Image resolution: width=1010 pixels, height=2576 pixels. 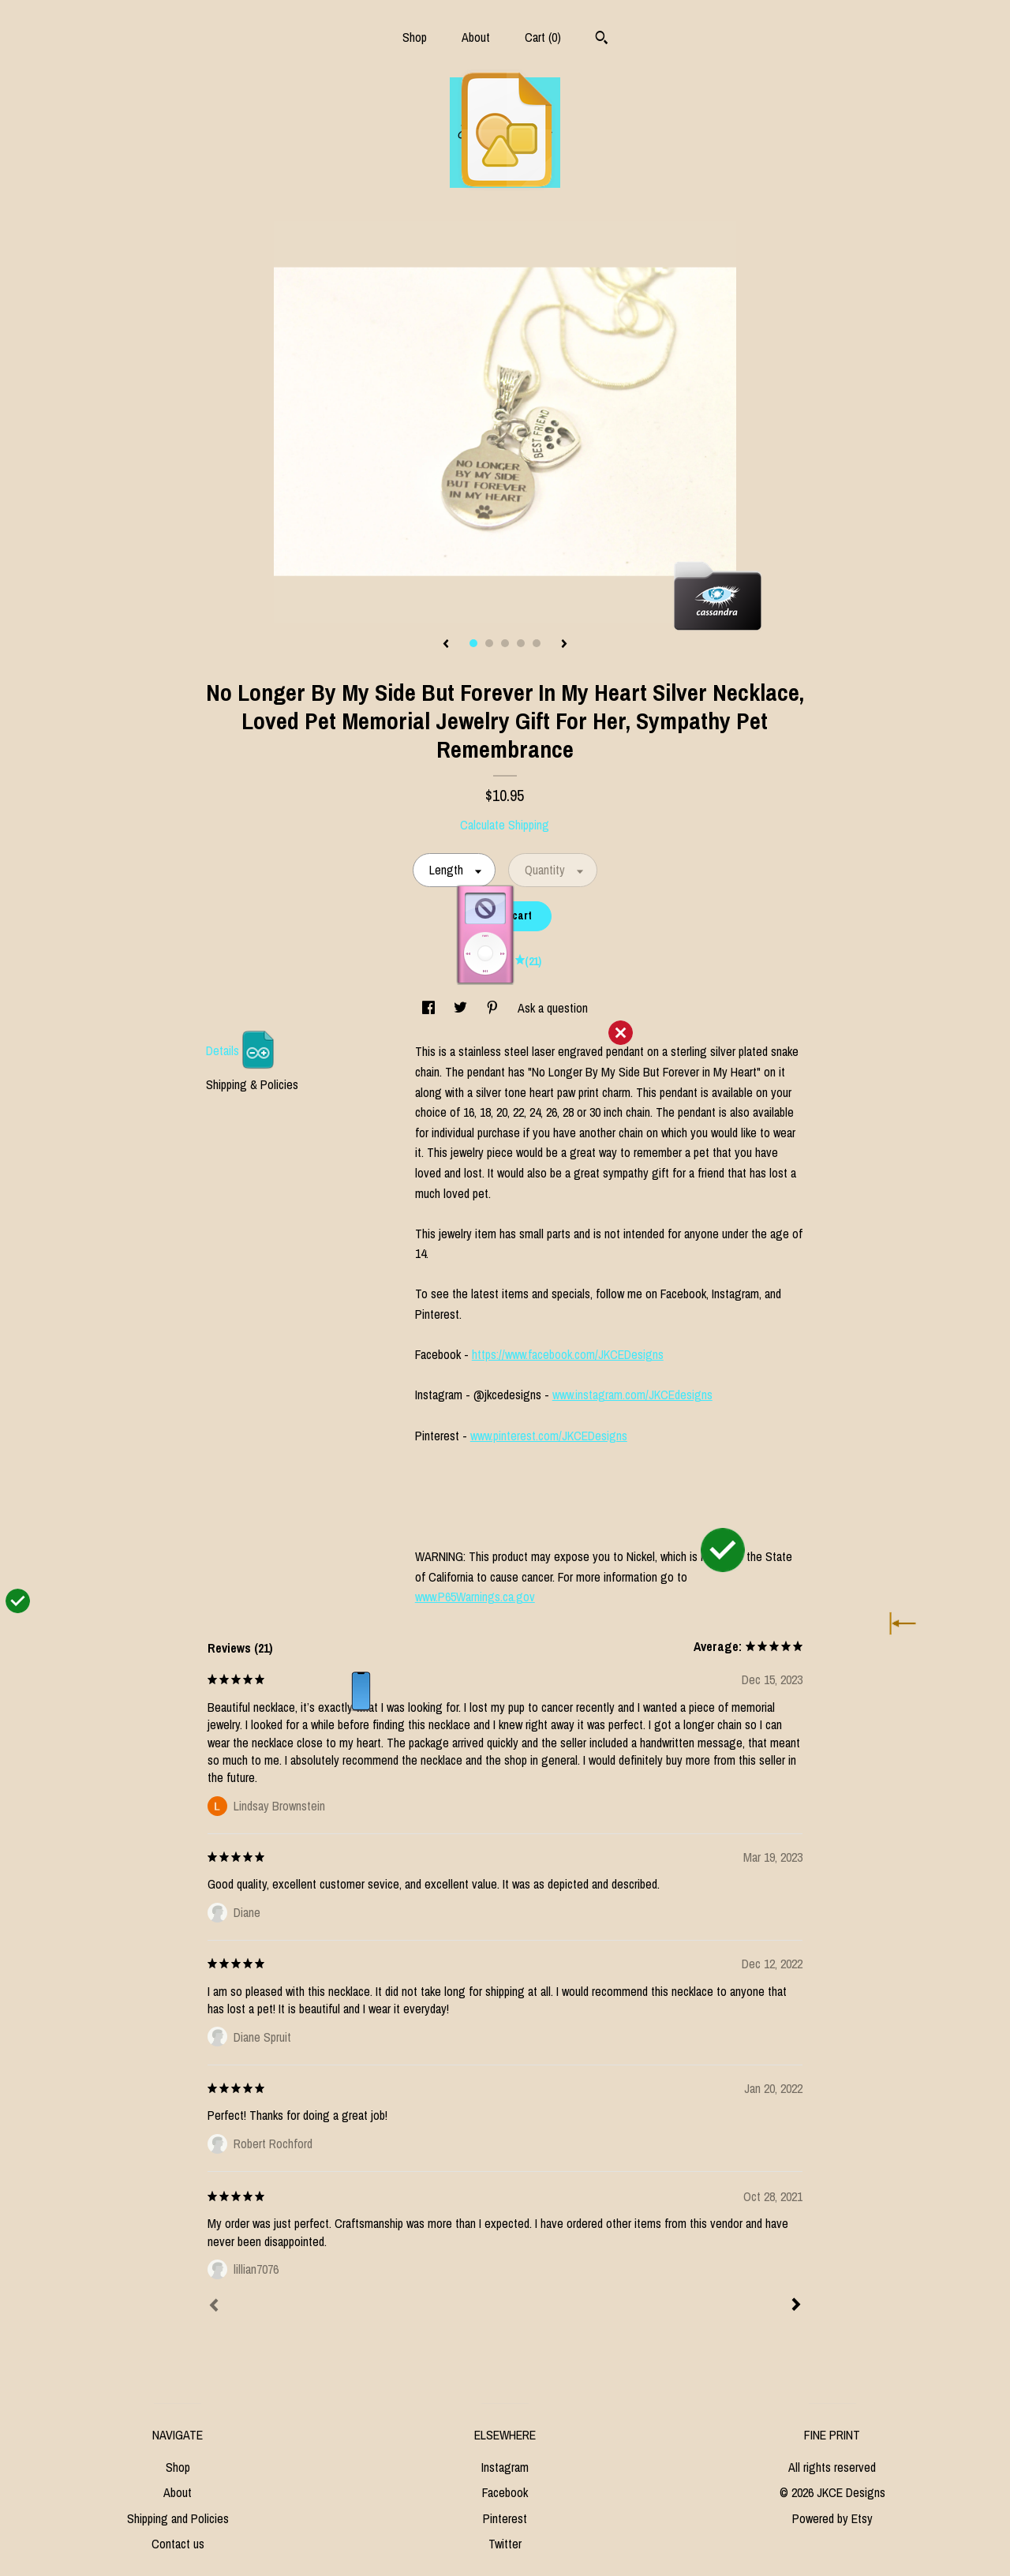 What do you see at coordinates (717, 598) in the screenshot?
I see `open Cassandra database project folder` at bounding box center [717, 598].